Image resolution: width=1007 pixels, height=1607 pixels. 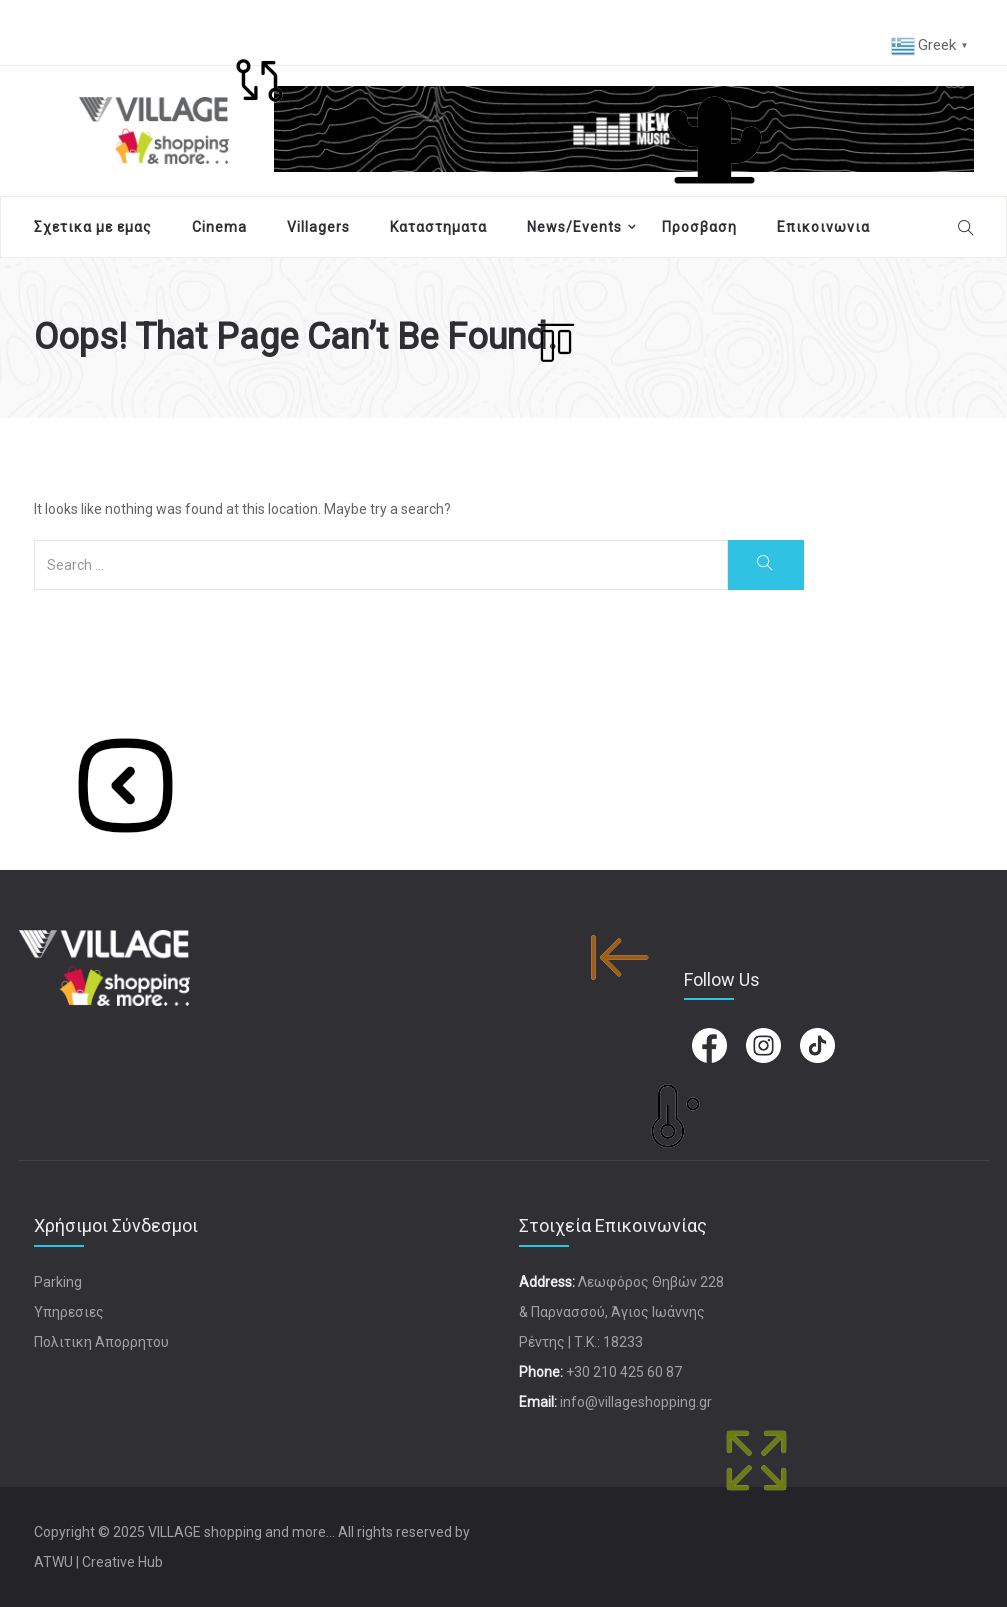 I want to click on expand to fullscreen mode, so click(x=756, y=1460).